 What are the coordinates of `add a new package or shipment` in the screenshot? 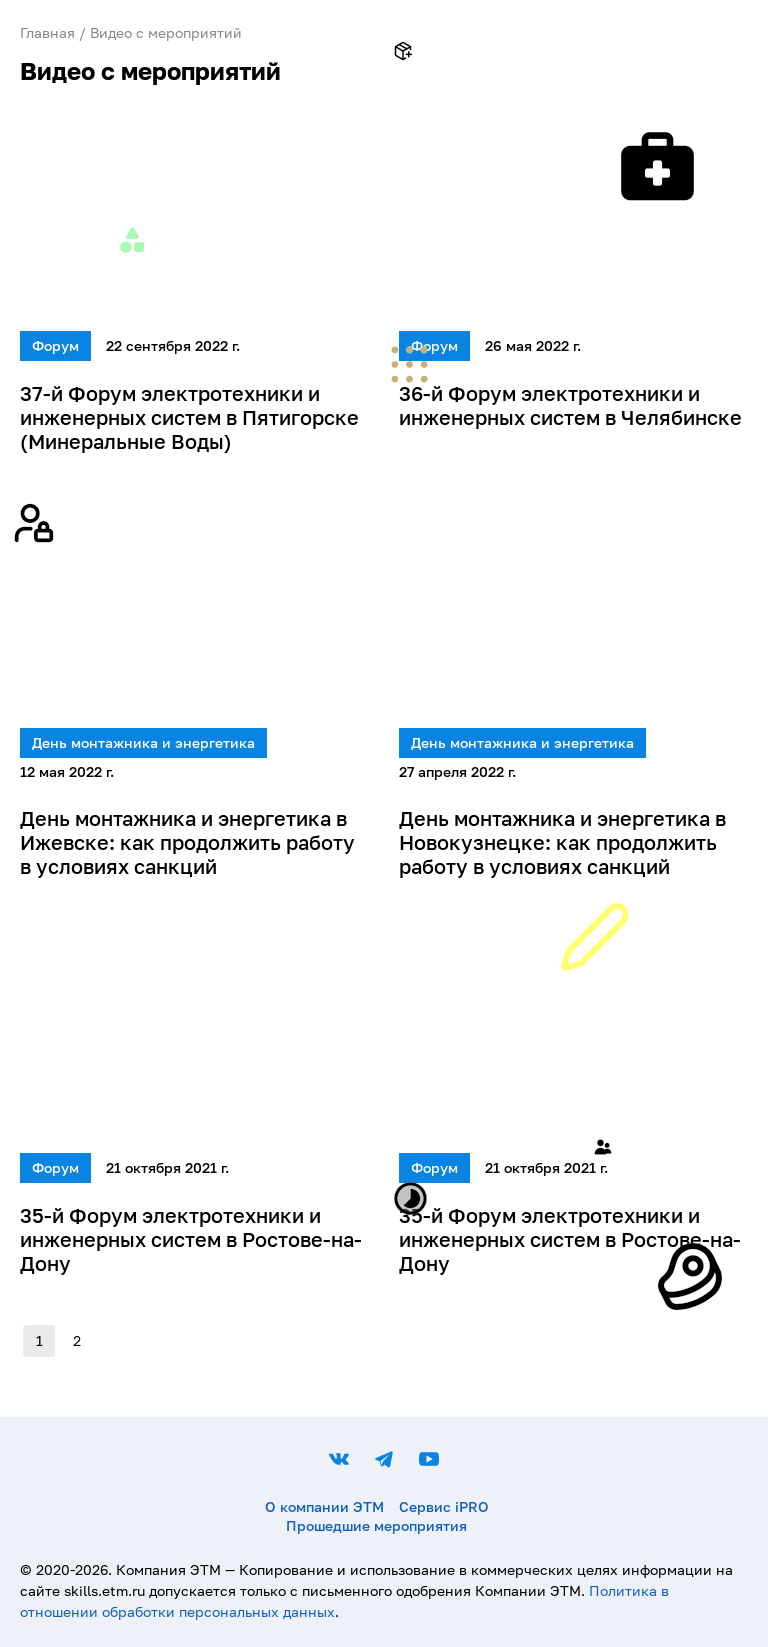 It's located at (403, 51).